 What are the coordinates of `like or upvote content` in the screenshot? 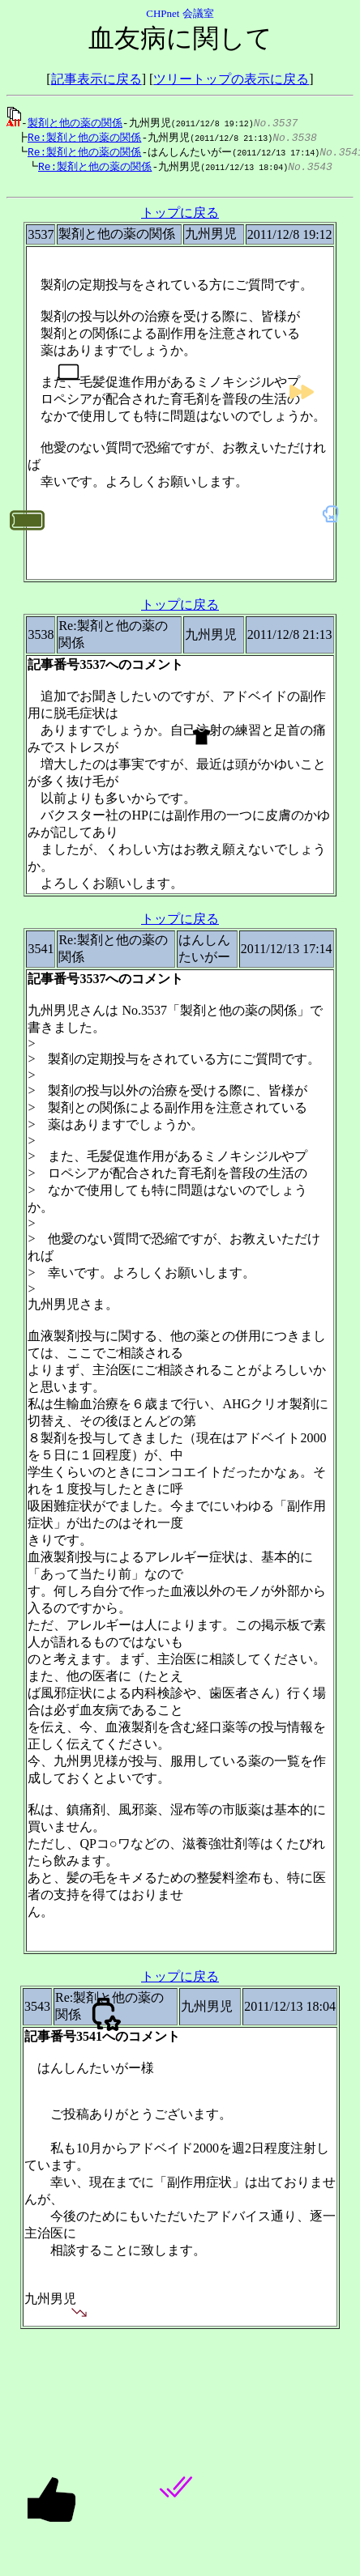 It's located at (51, 2499).